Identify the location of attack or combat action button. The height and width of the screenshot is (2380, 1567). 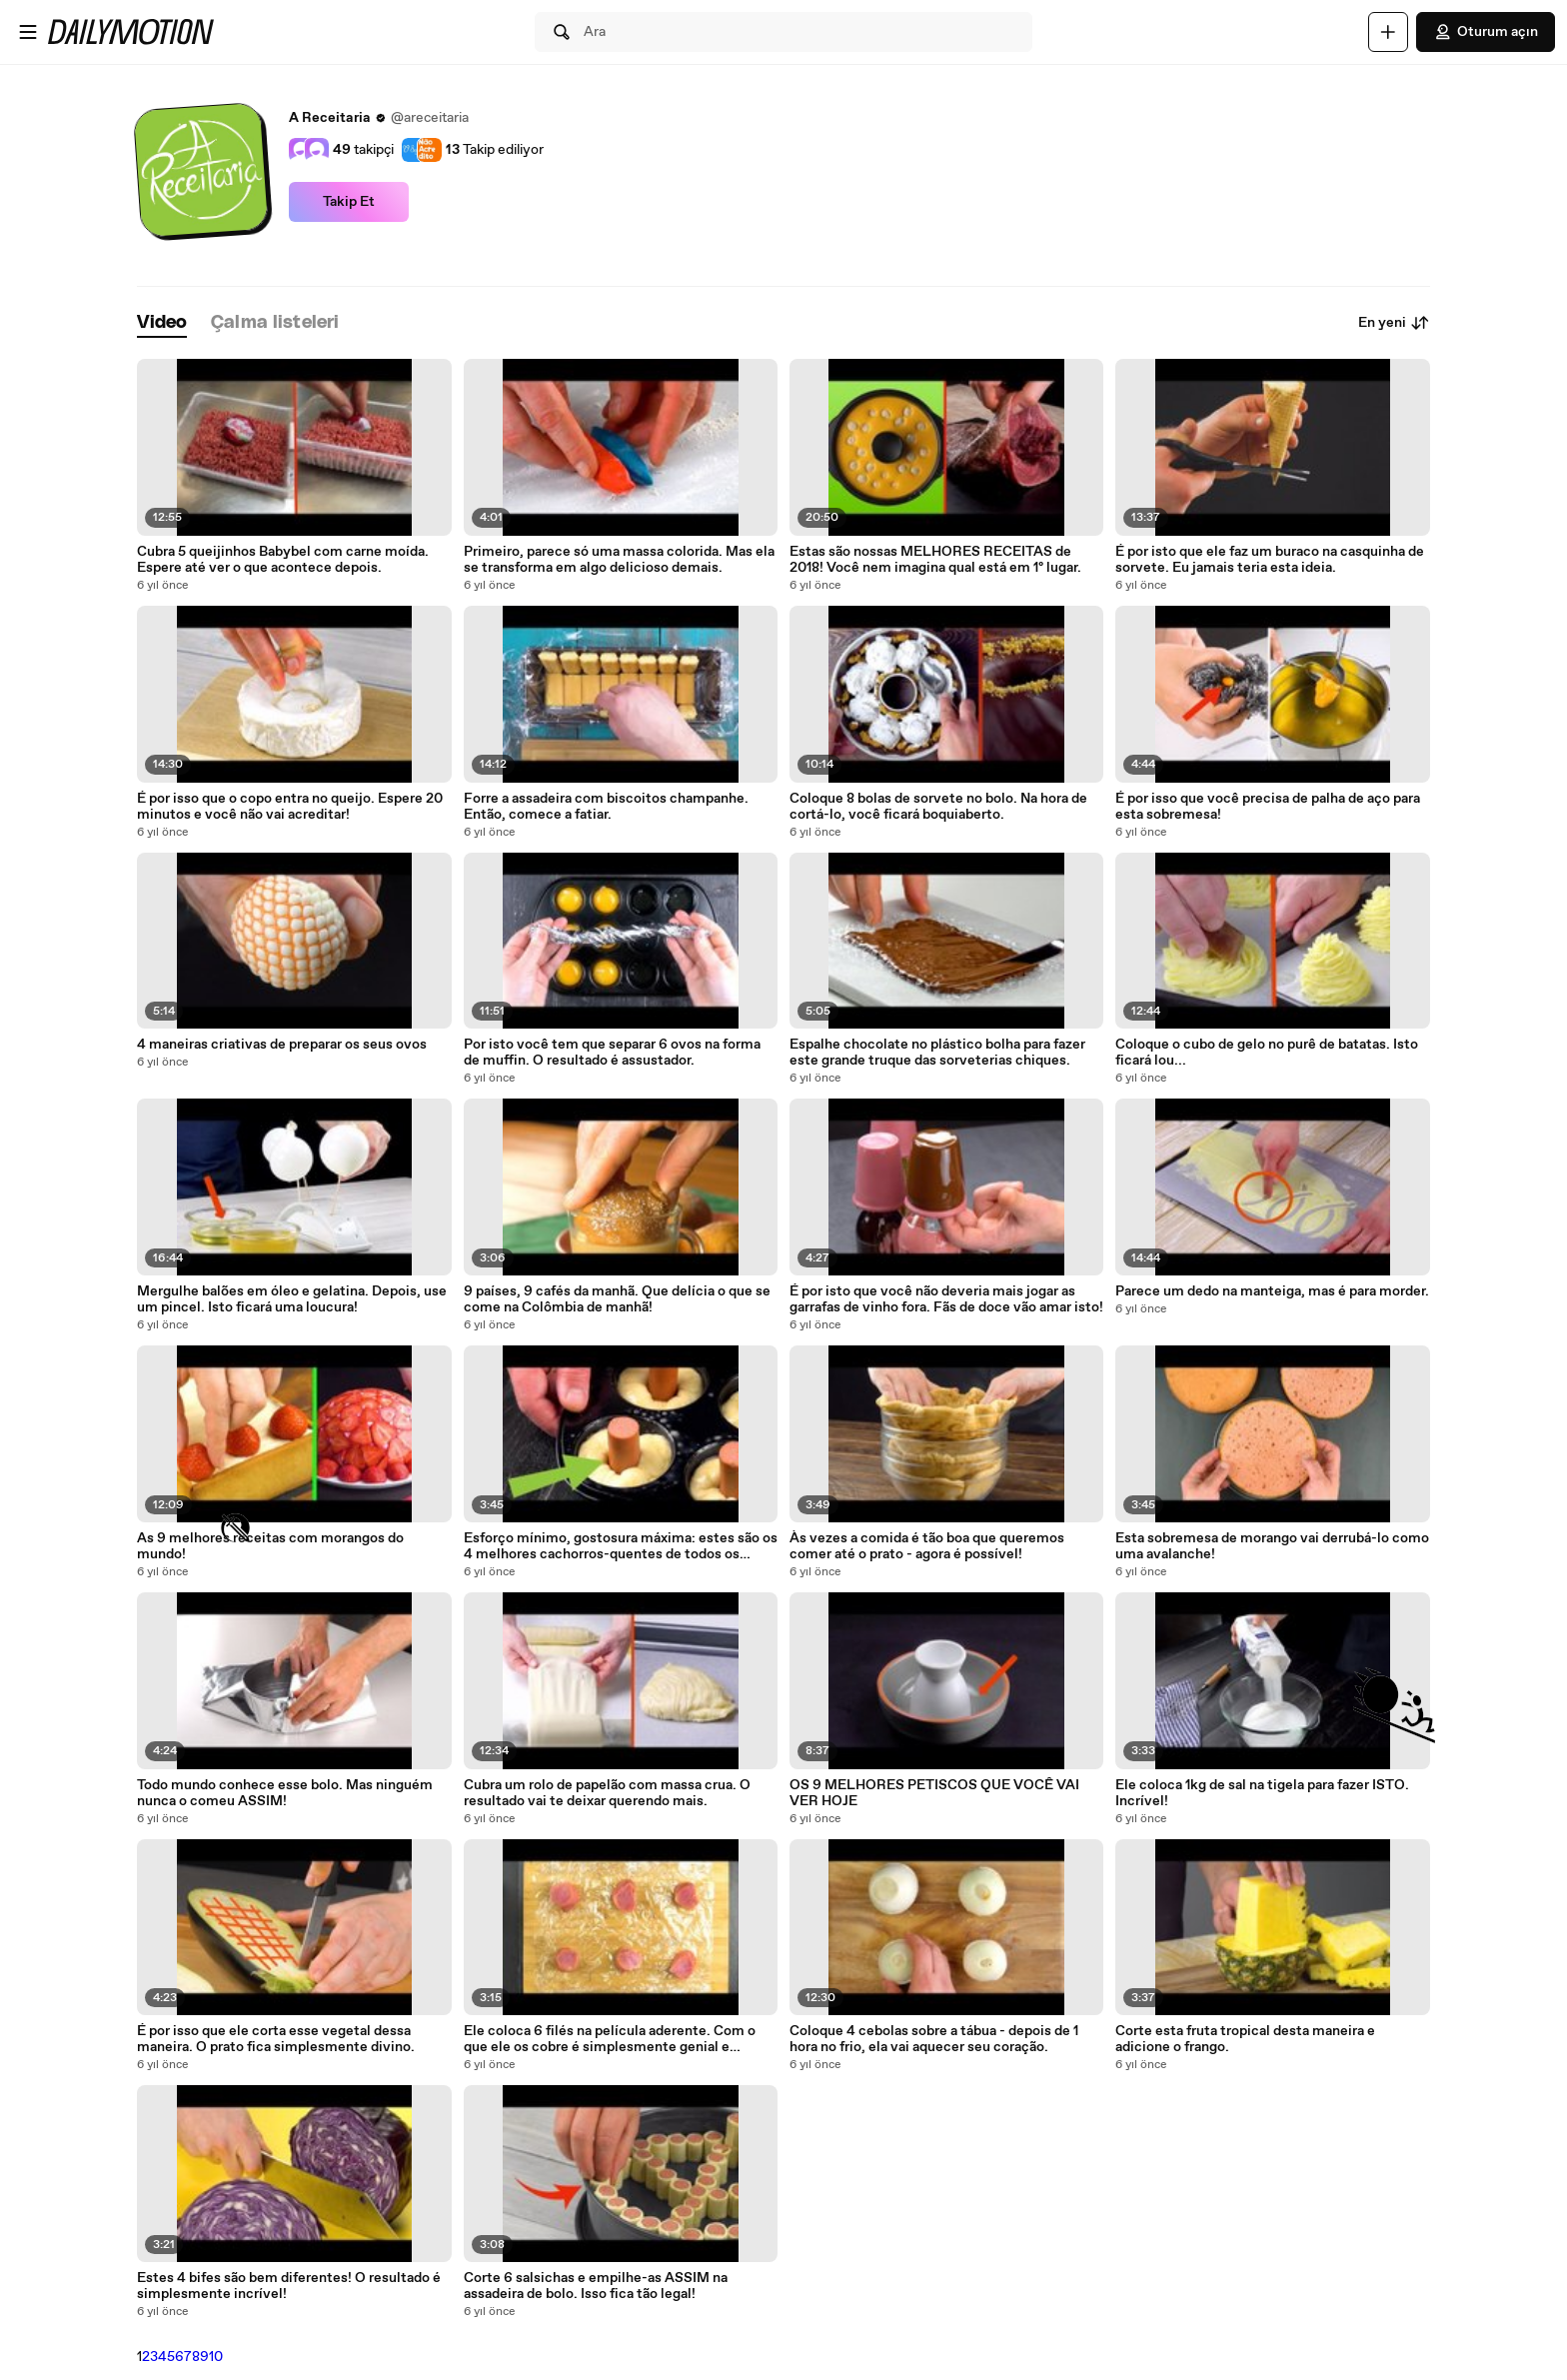
(235, 1527).